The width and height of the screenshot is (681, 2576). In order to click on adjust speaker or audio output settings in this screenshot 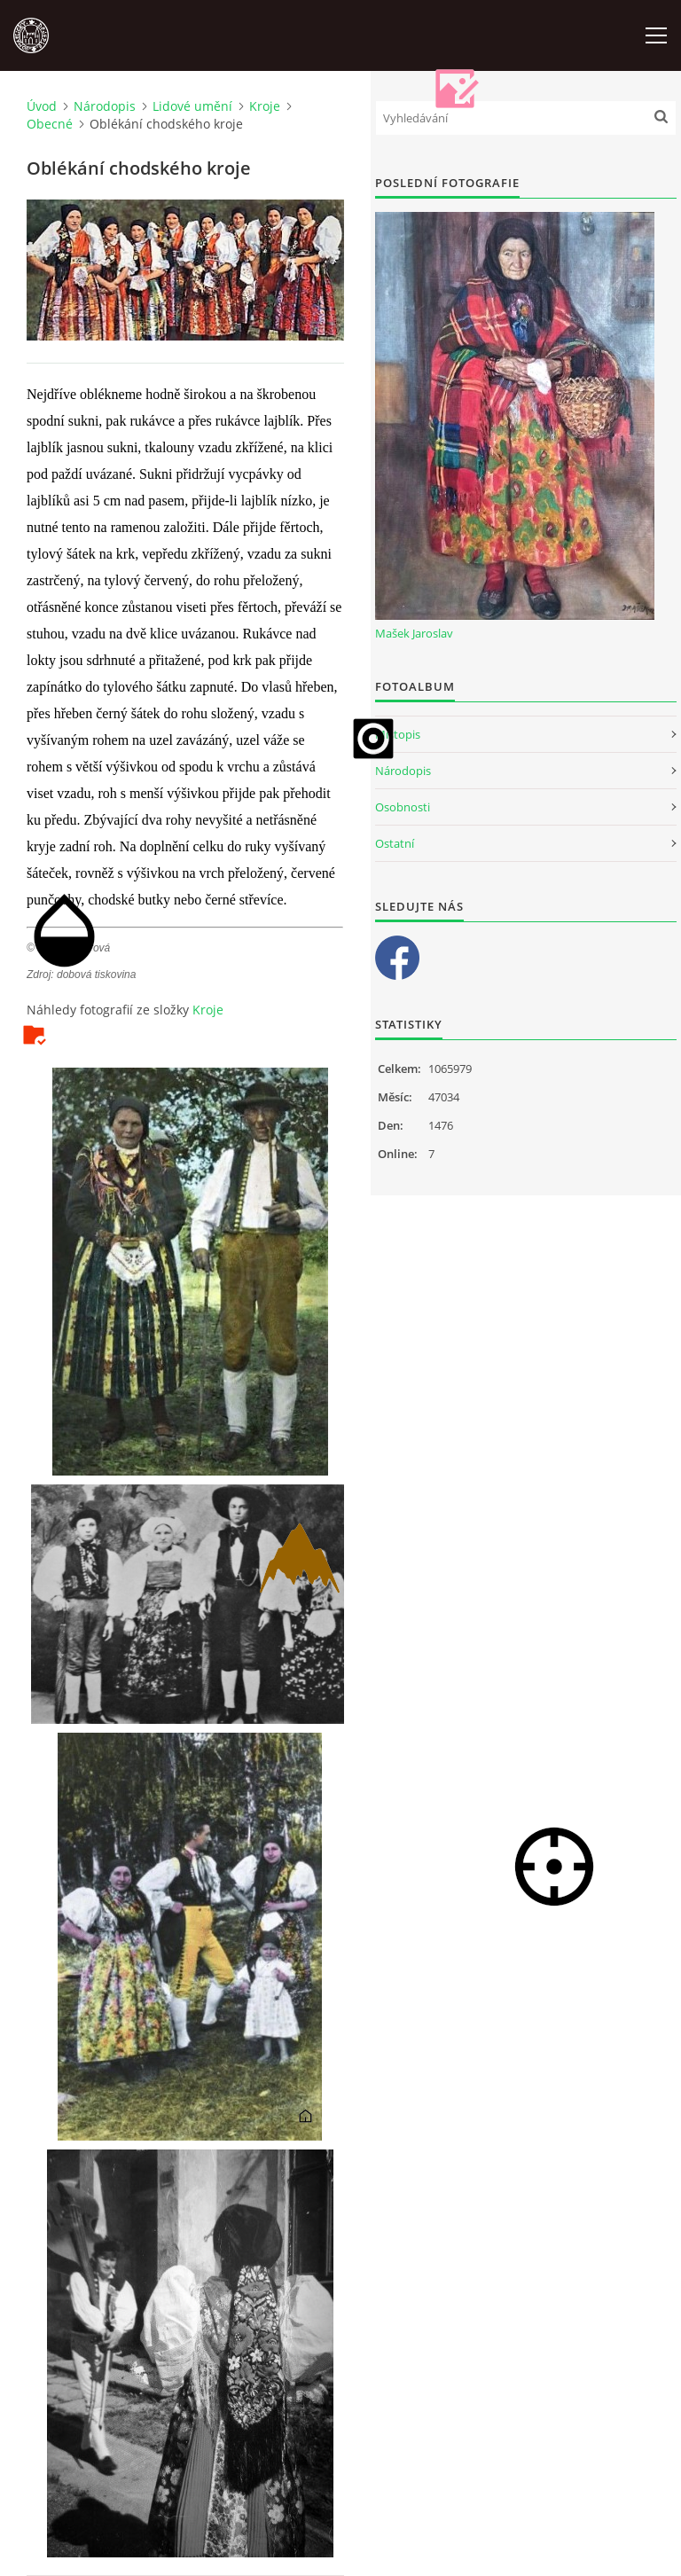, I will do `click(373, 739)`.